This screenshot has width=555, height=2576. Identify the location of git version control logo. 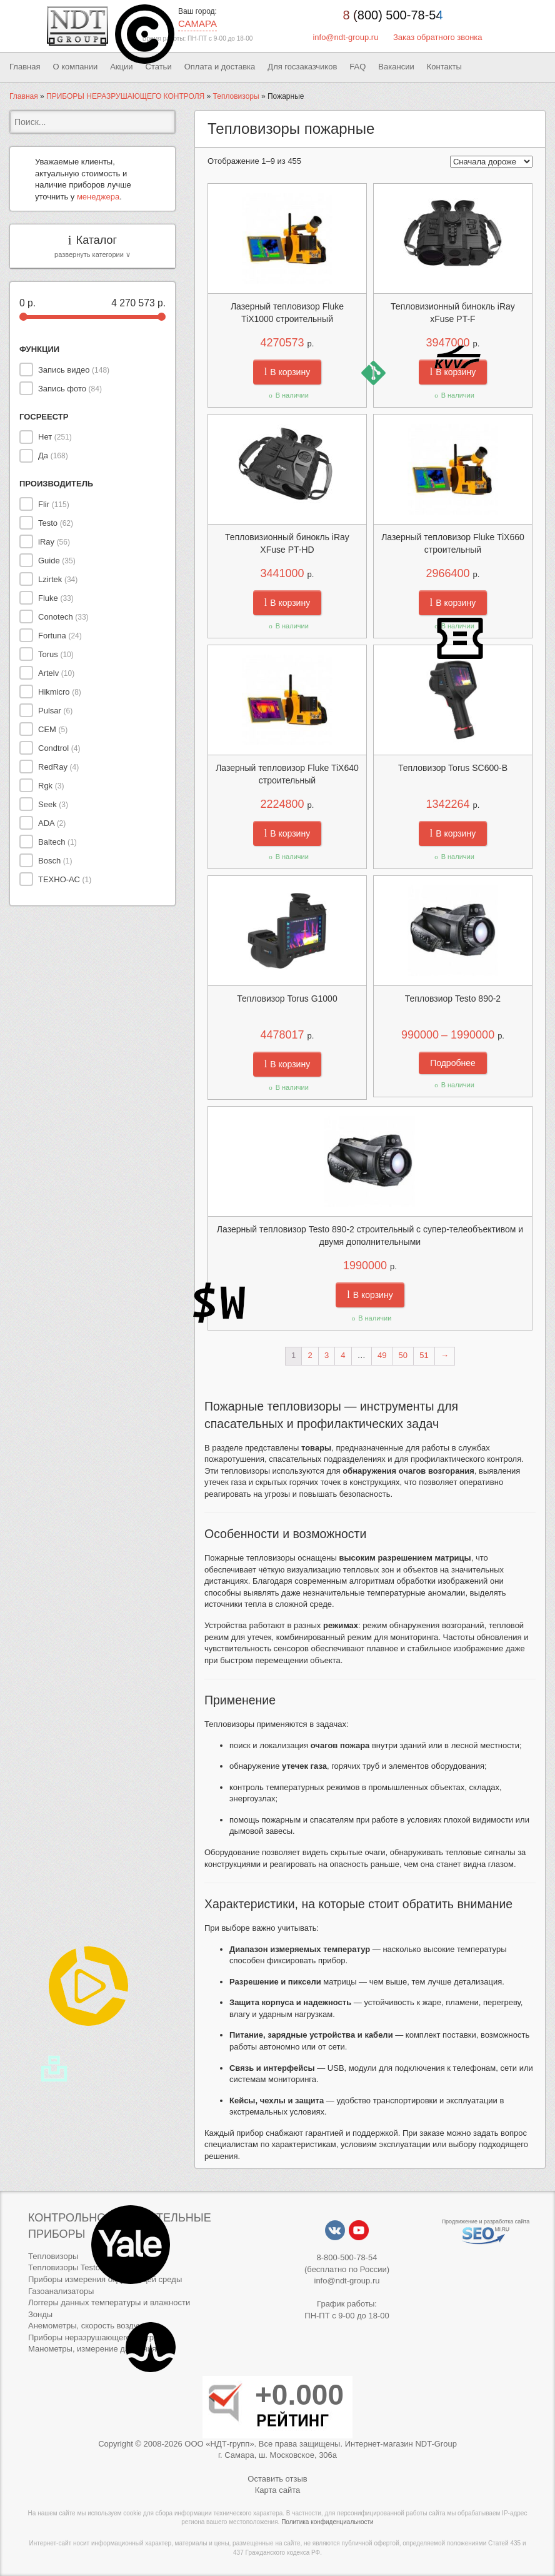
(373, 373).